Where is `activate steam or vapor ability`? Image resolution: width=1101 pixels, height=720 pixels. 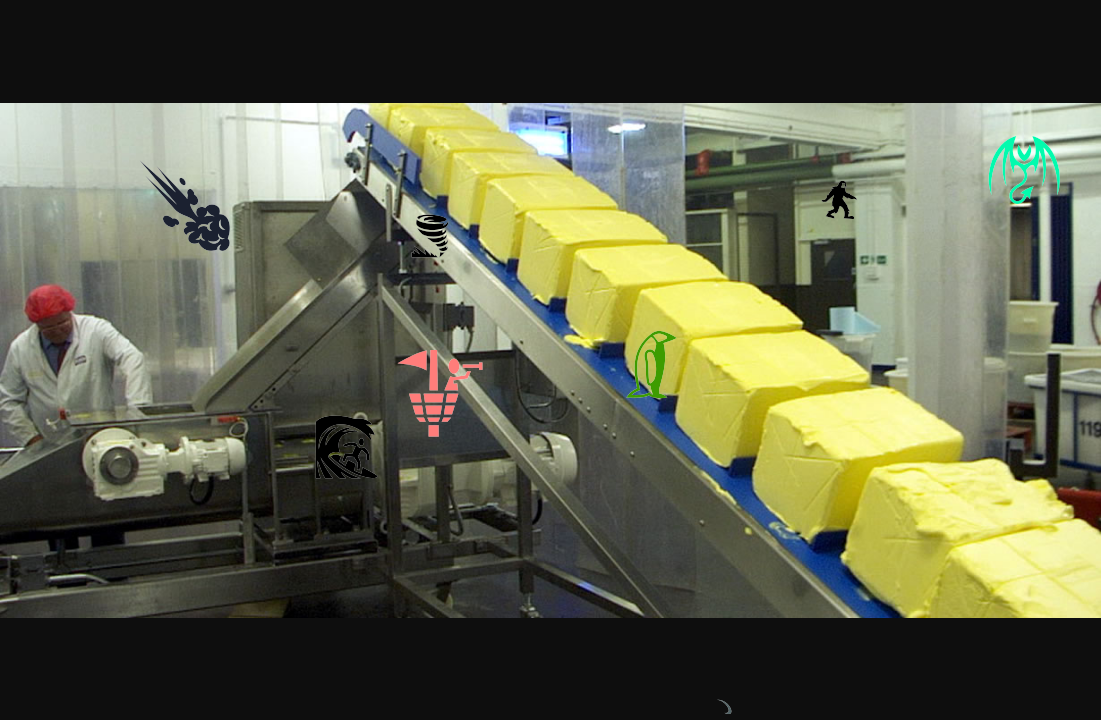 activate steam or vapor ability is located at coordinates (184, 205).